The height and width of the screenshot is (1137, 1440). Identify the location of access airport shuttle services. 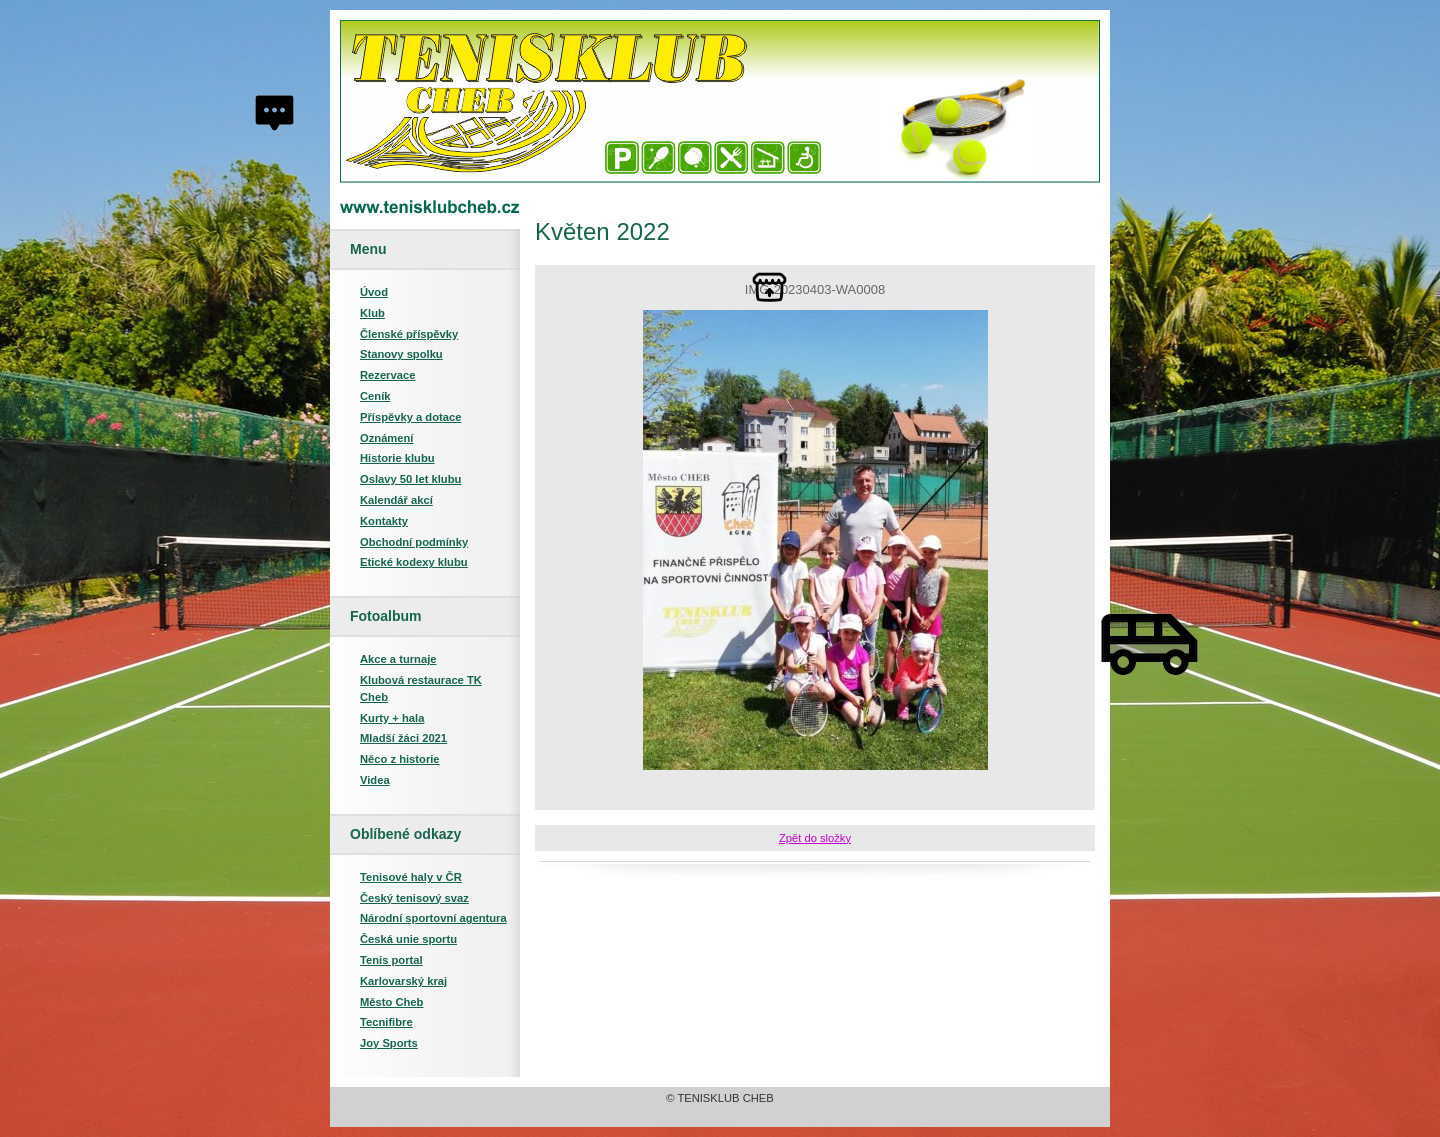
(1149, 644).